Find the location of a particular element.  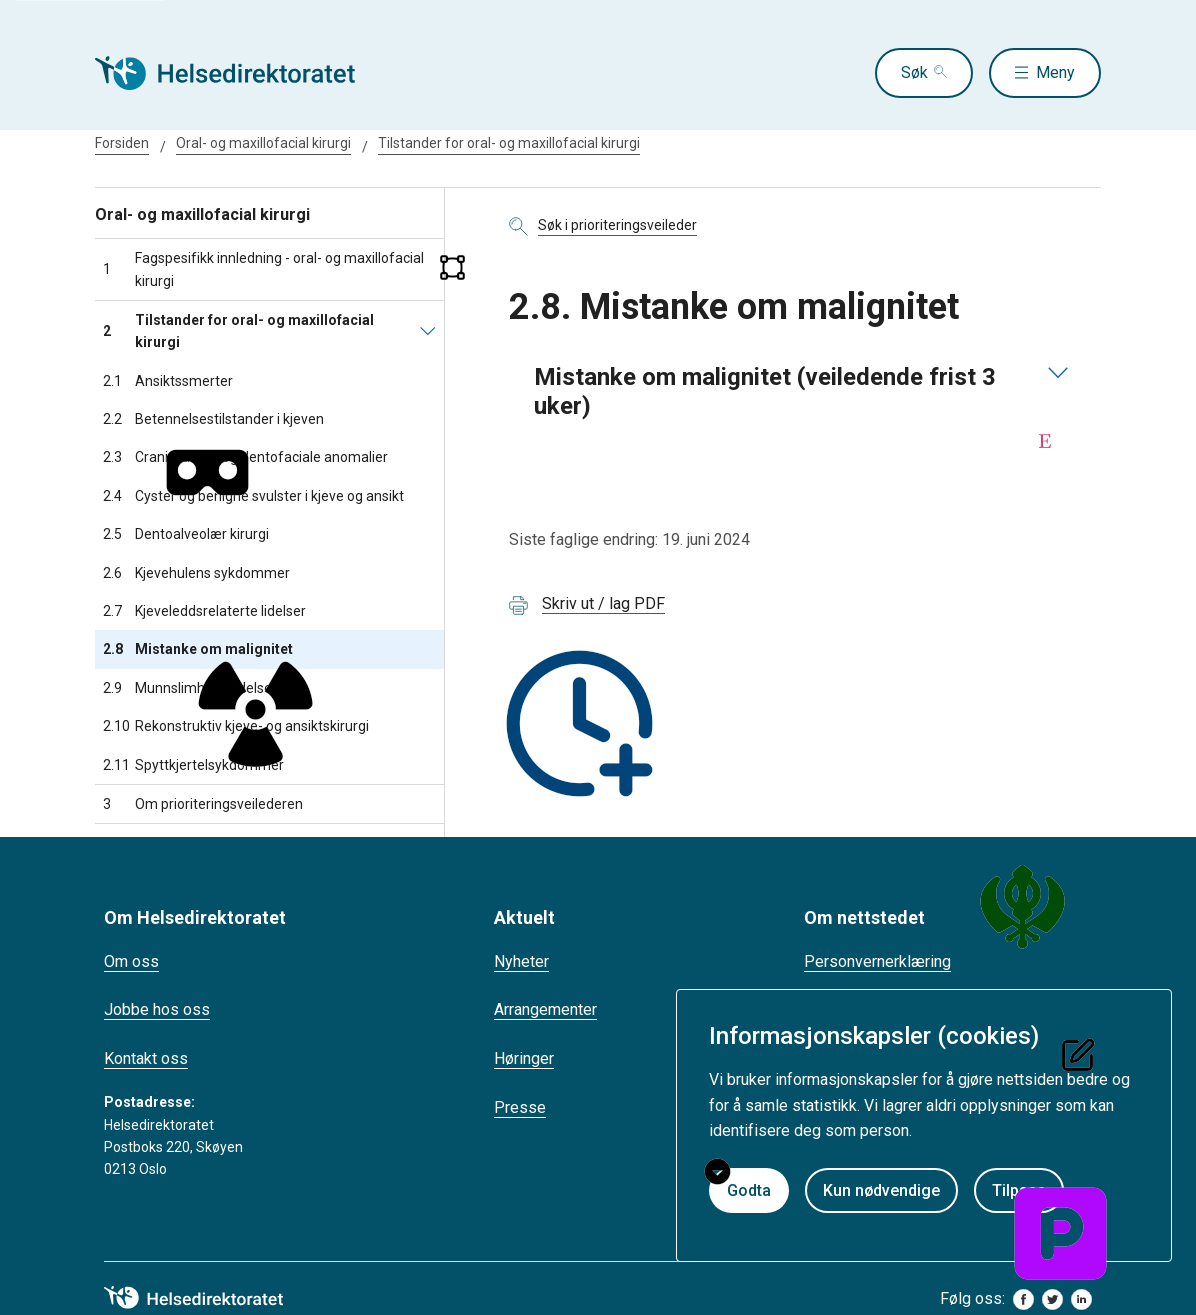

compose a new post or message is located at coordinates (1077, 1055).